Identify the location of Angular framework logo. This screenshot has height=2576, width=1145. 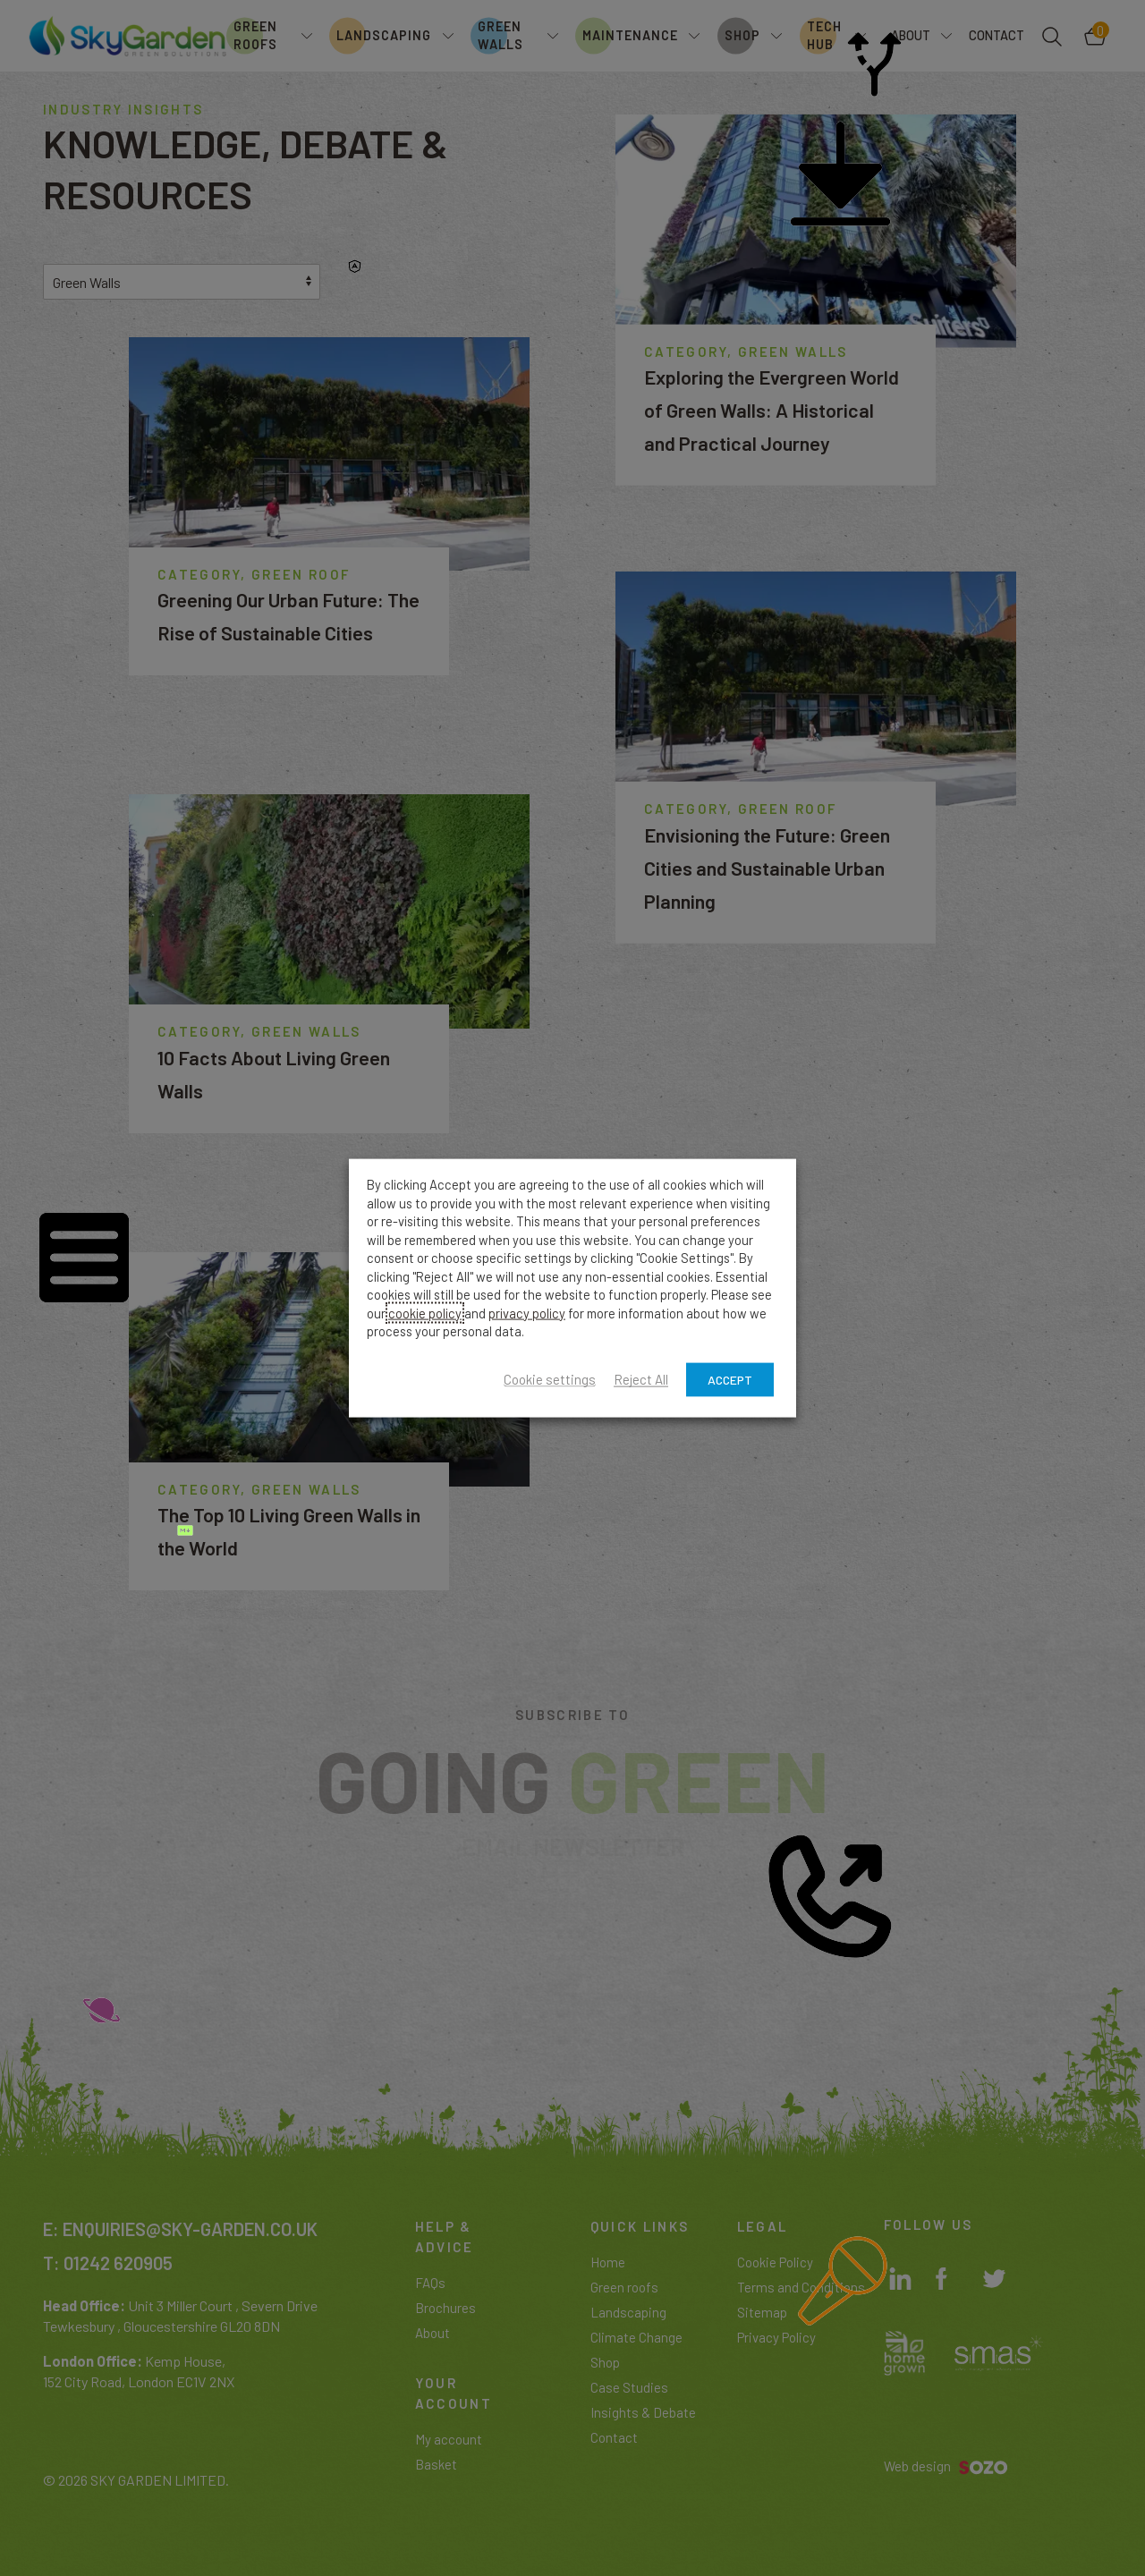
(354, 266).